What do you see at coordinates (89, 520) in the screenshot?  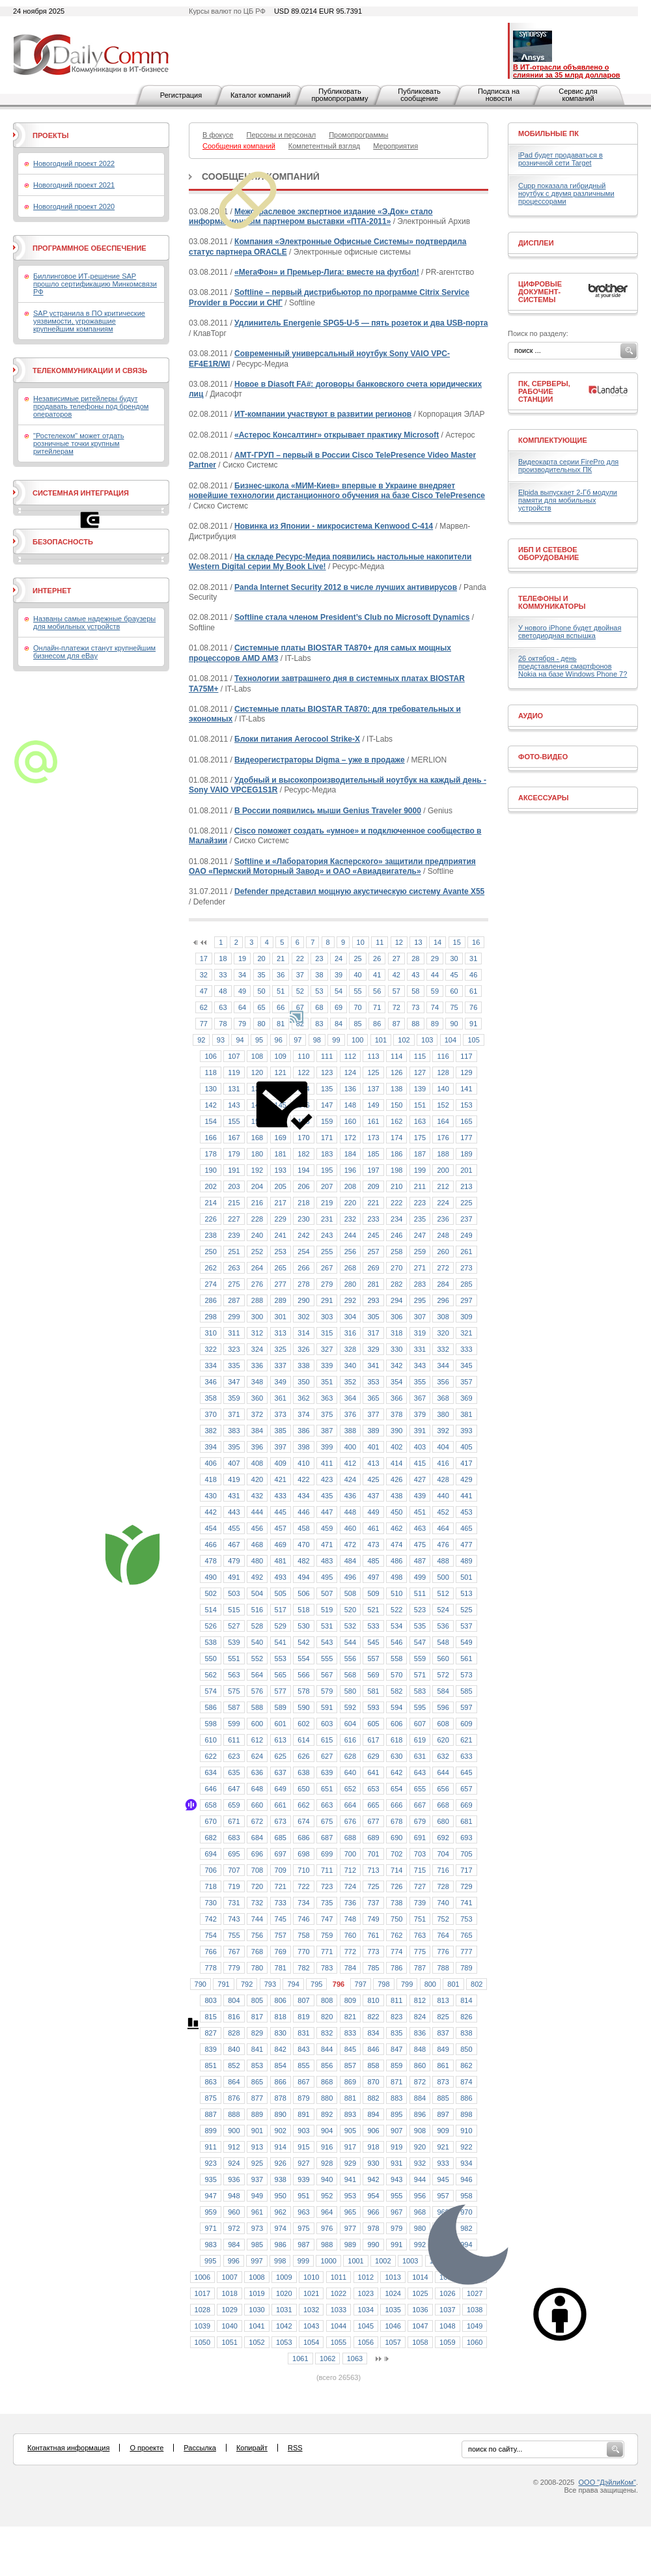 I see `access your wallet or payment methods` at bounding box center [89, 520].